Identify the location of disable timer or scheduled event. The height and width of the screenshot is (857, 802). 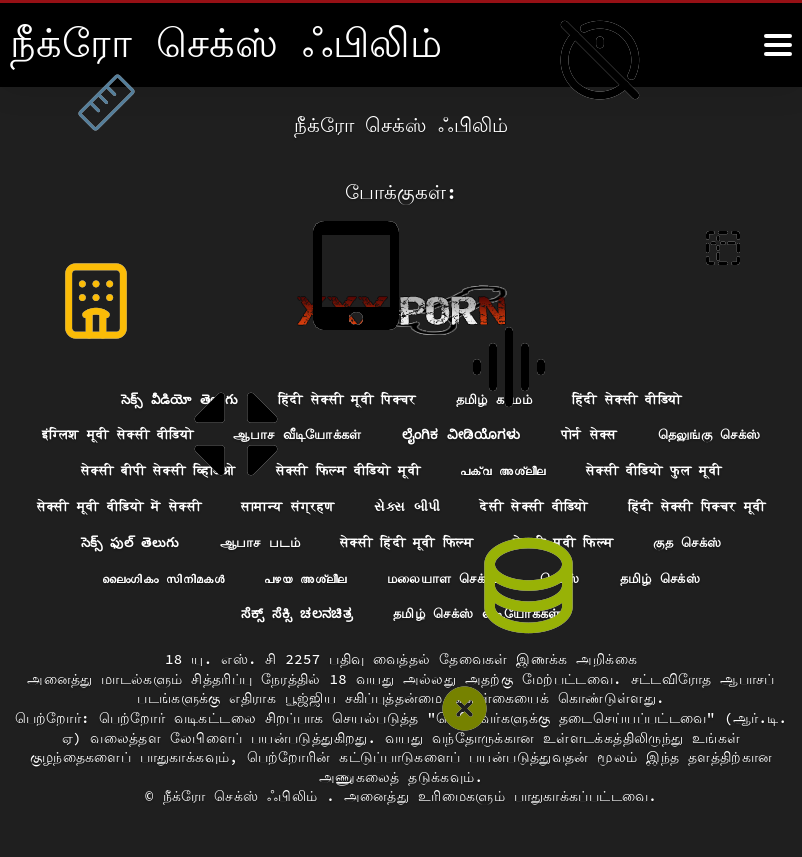
(600, 60).